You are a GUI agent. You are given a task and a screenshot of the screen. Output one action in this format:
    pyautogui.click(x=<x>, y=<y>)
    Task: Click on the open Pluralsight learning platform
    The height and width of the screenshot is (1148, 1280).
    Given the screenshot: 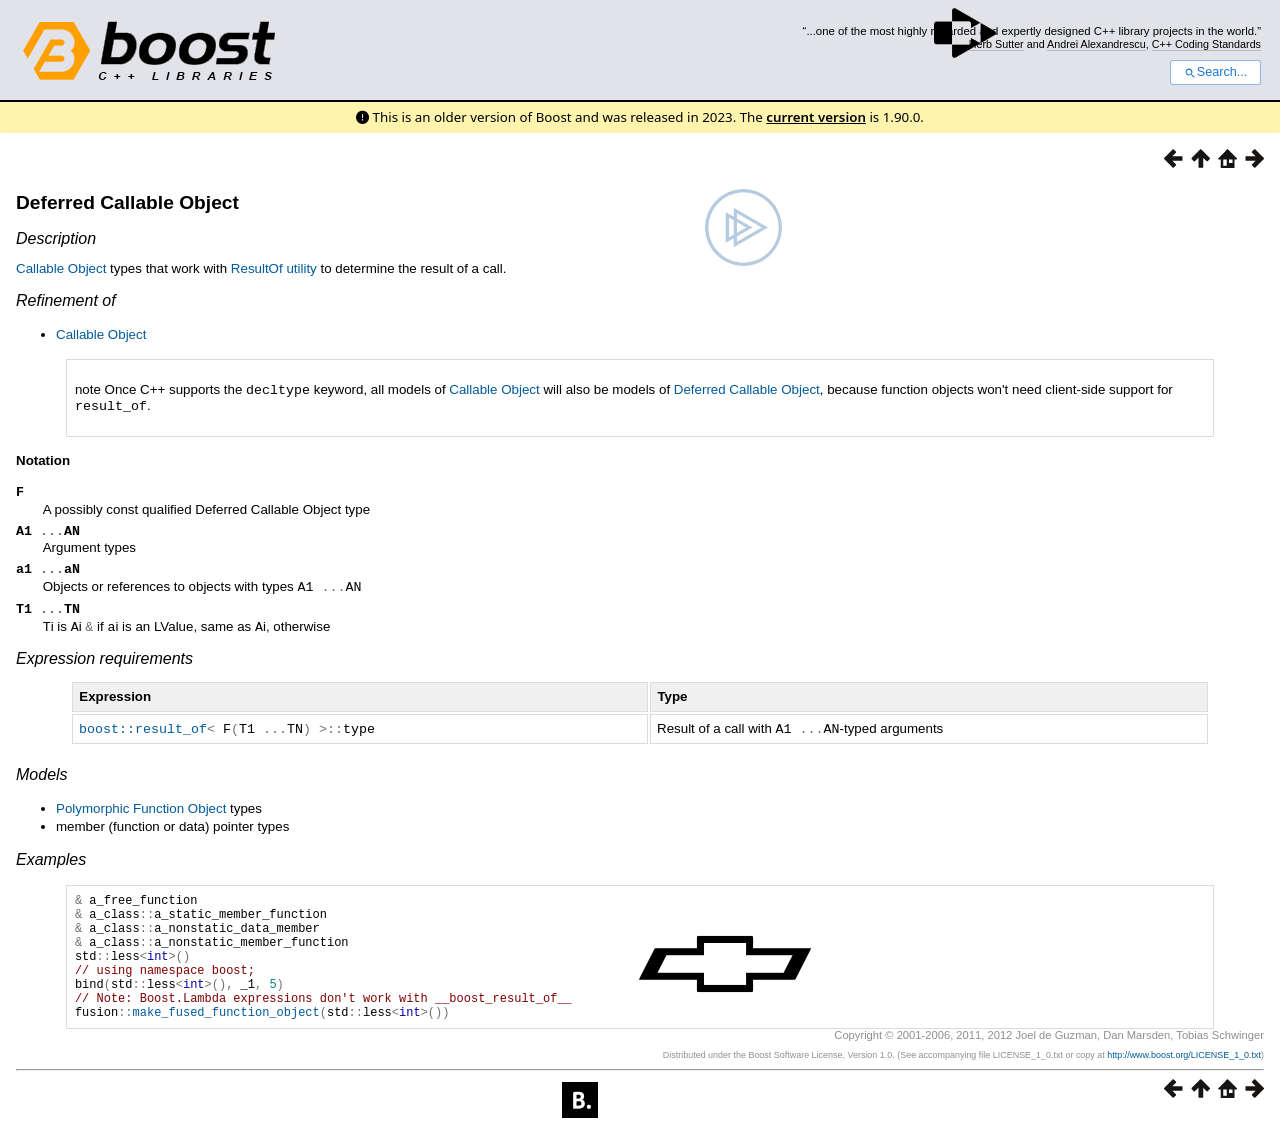 What is the action you would take?
    pyautogui.click(x=743, y=227)
    